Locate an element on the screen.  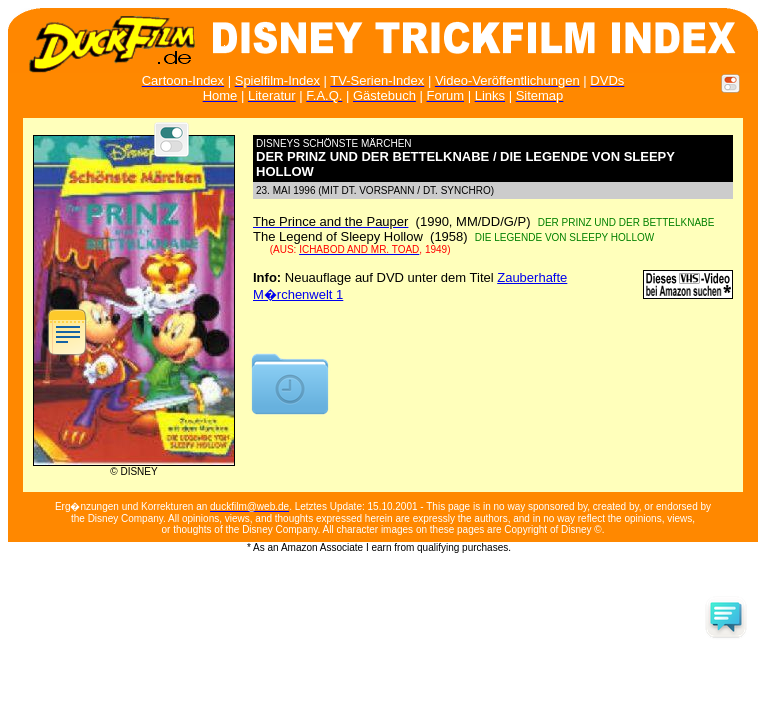
open gnome tweaks to customize system settings is located at coordinates (730, 83).